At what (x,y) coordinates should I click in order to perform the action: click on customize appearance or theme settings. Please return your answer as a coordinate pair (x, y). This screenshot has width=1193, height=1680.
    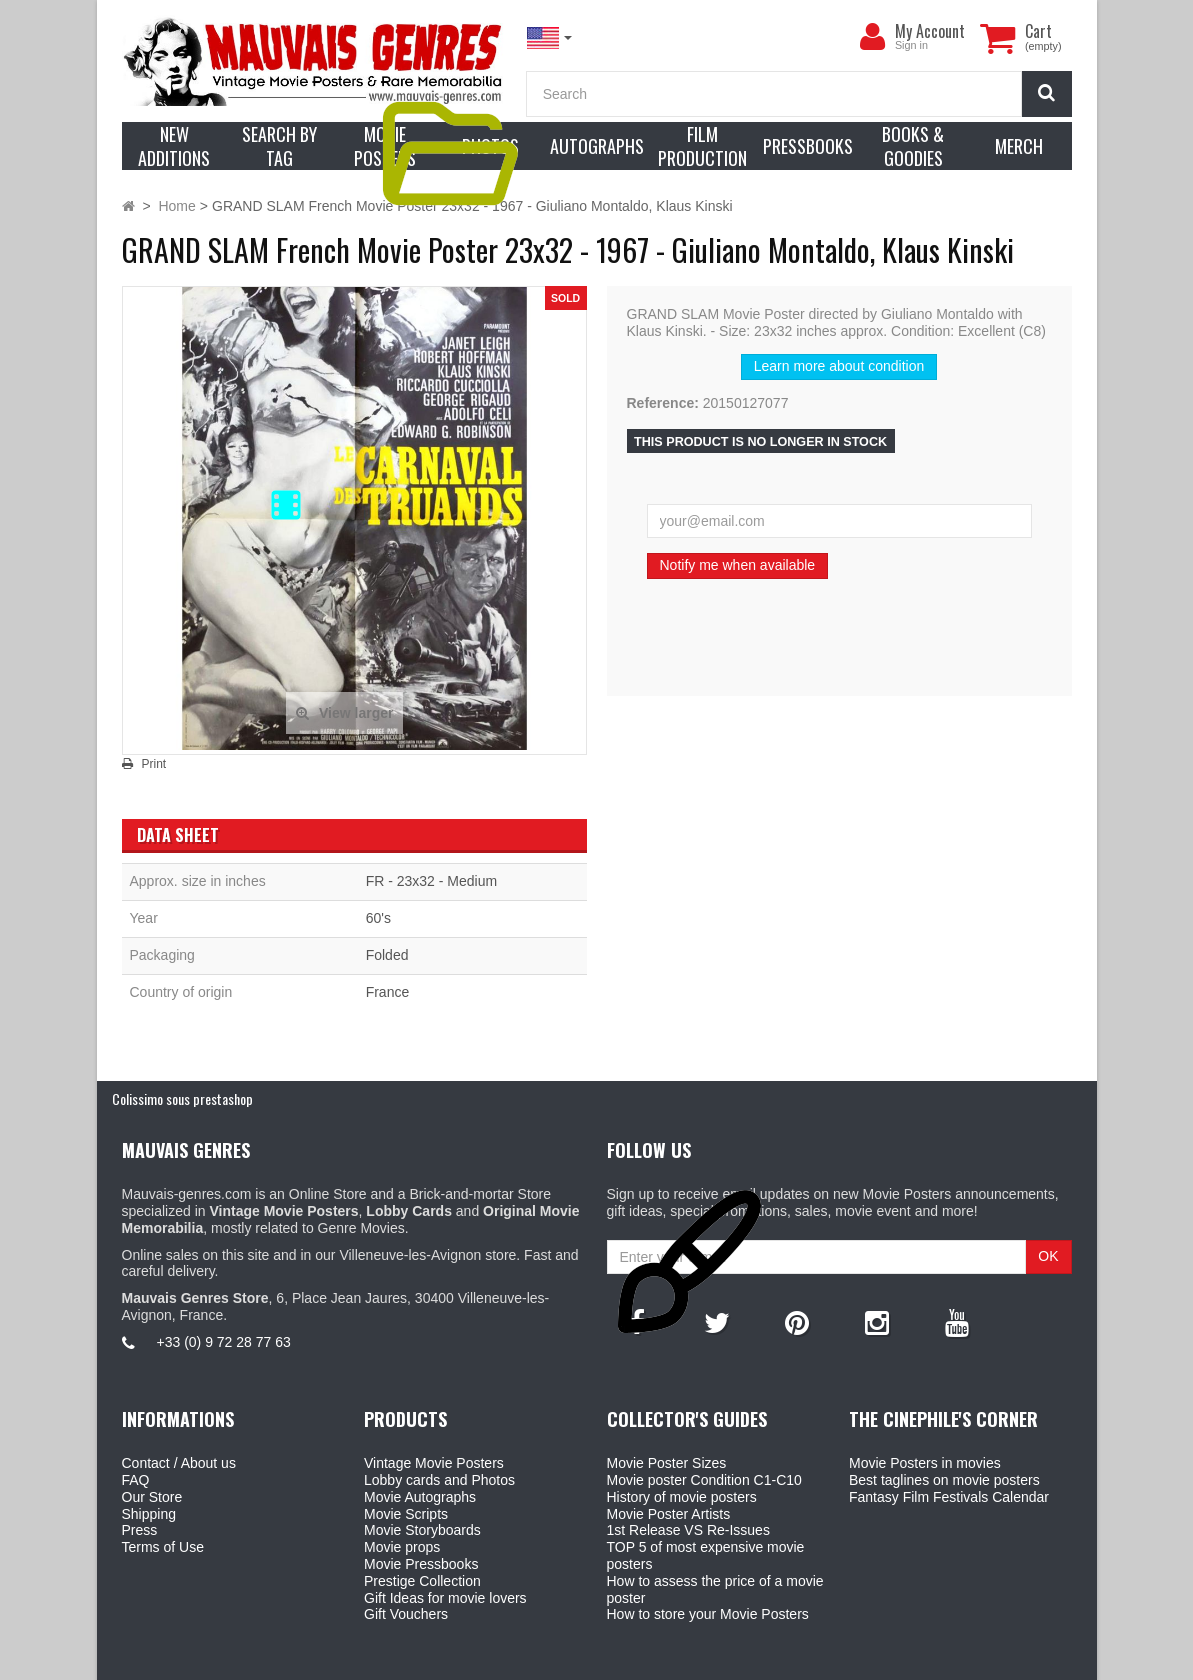
    Looking at the image, I should click on (690, 1260).